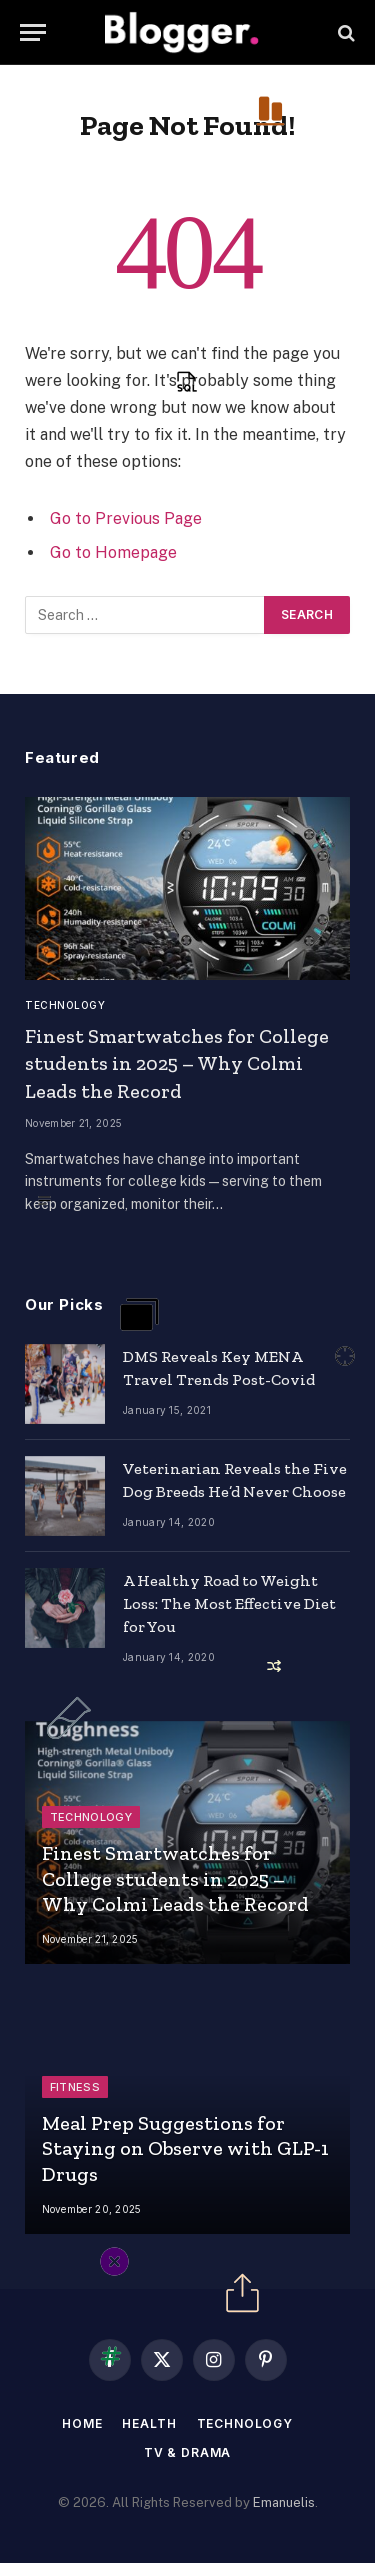  I want to click on open or view an SQL database file, so click(186, 382).